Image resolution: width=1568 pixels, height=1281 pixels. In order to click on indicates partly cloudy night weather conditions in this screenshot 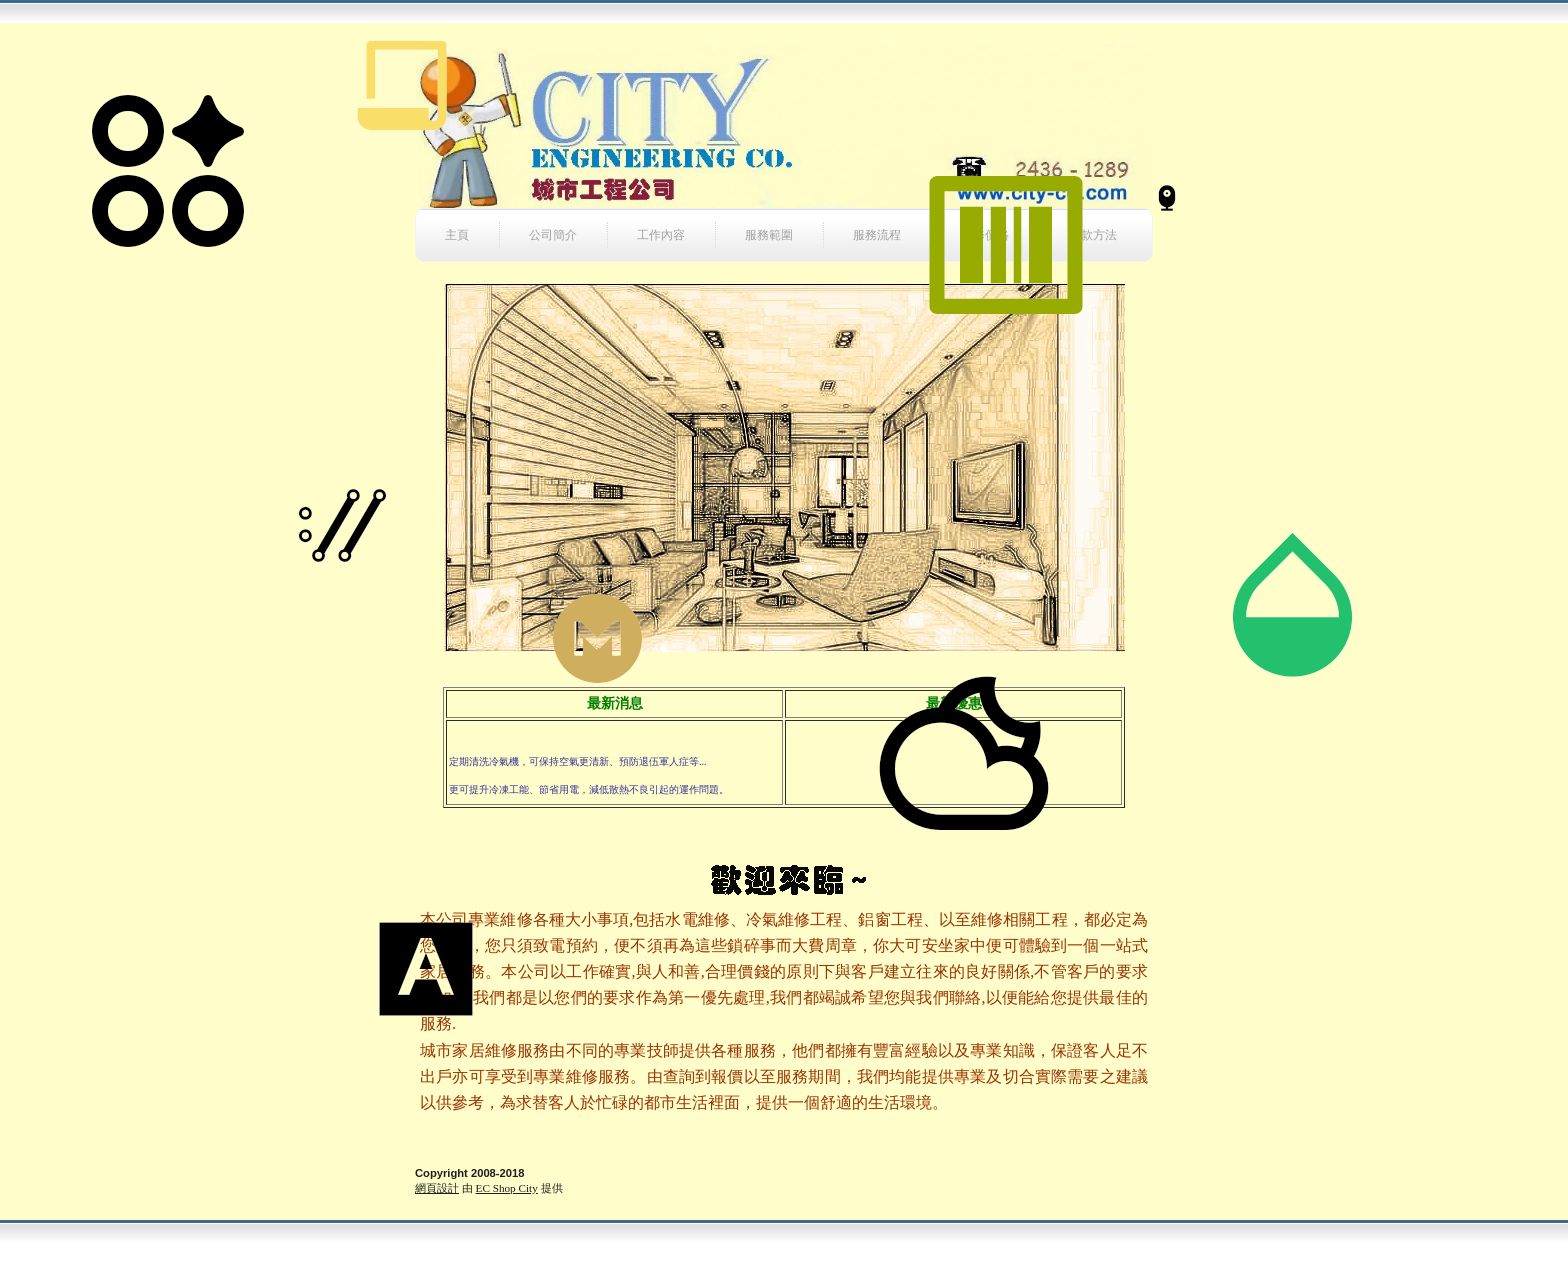, I will do `click(964, 761)`.